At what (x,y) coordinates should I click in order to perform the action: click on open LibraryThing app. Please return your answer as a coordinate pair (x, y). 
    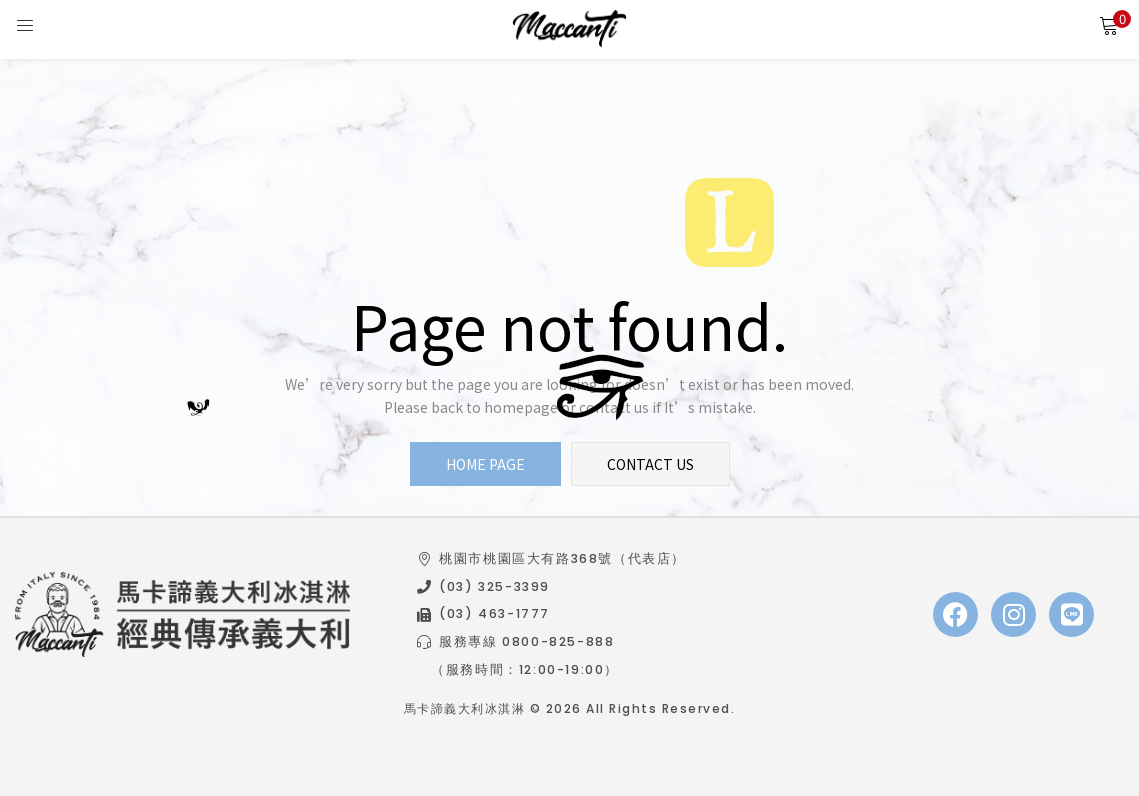
    Looking at the image, I should click on (729, 222).